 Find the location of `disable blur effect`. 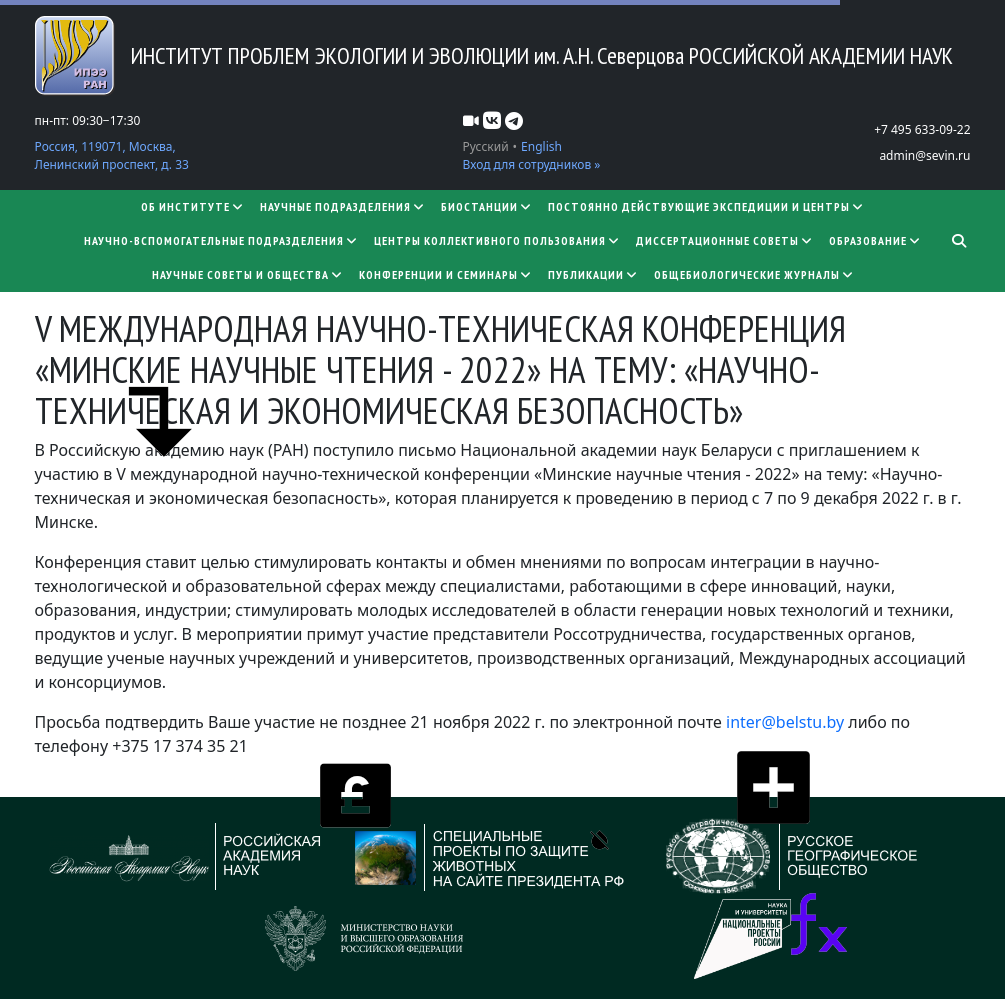

disable blur effect is located at coordinates (599, 840).